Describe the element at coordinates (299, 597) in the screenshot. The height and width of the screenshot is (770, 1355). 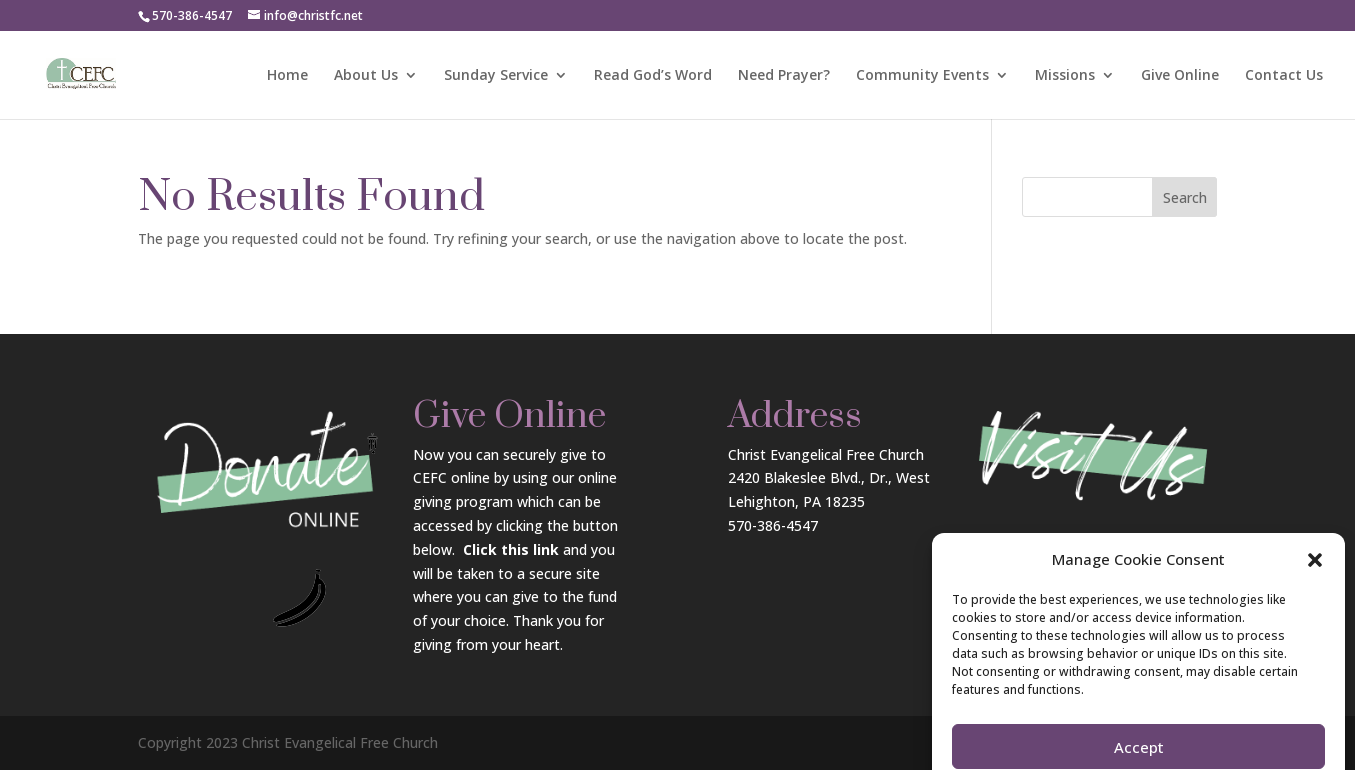
I see `indicates banana or tropical fruit category` at that location.